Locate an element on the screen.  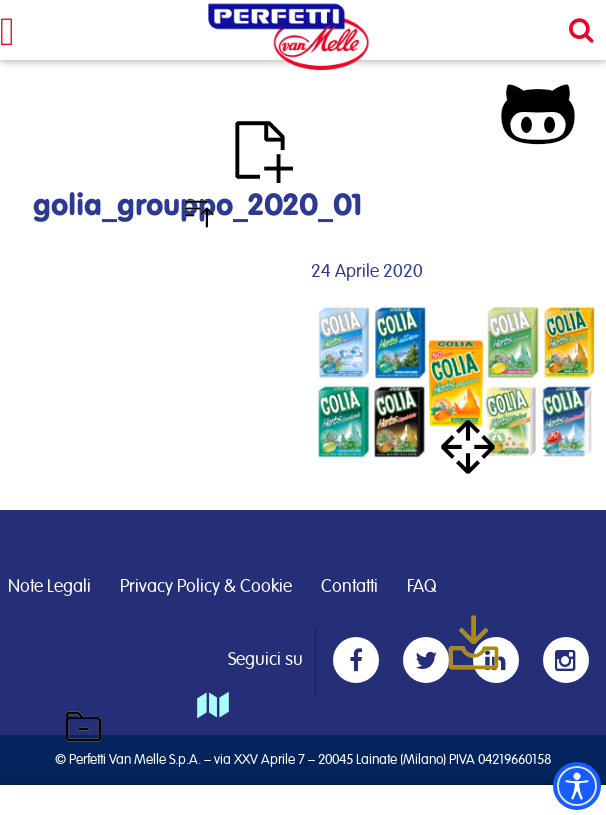
move or reposition an element is located at coordinates (468, 449).